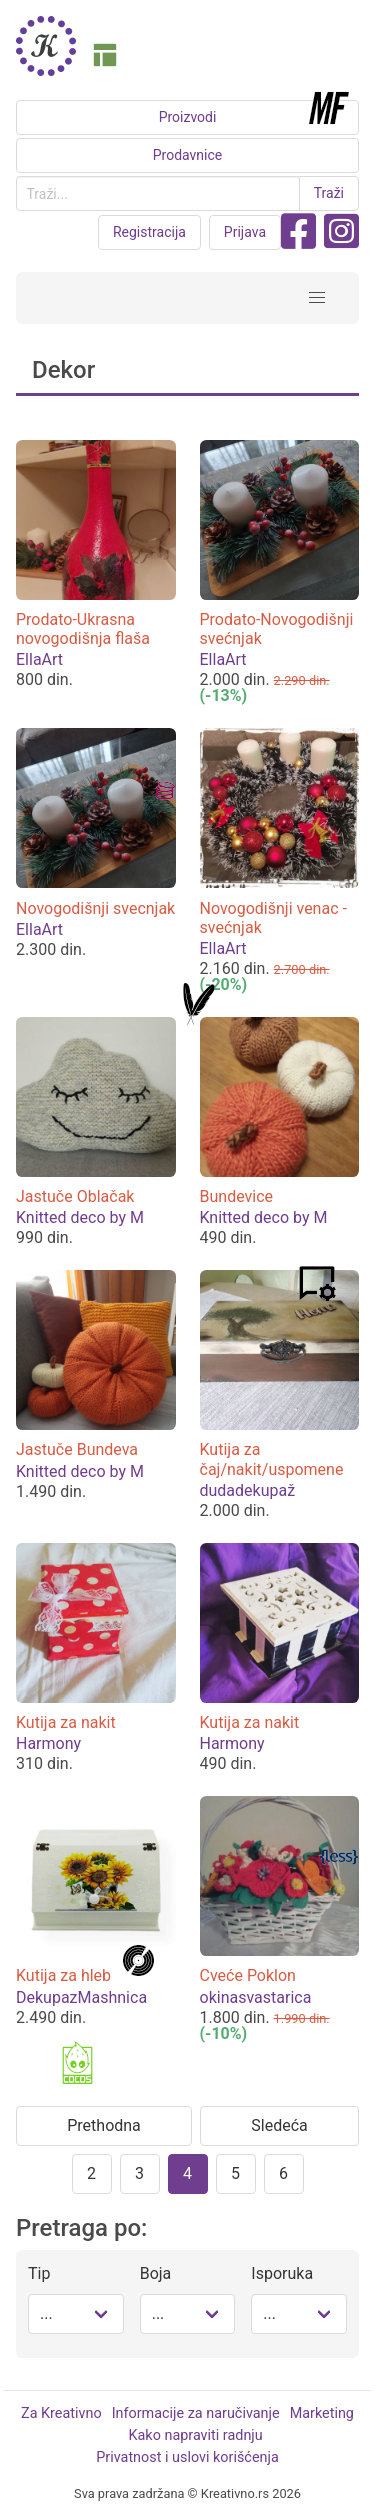  Describe the element at coordinates (339, 1857) in the screenshot. I see `less css preprocessor logo` at that location.